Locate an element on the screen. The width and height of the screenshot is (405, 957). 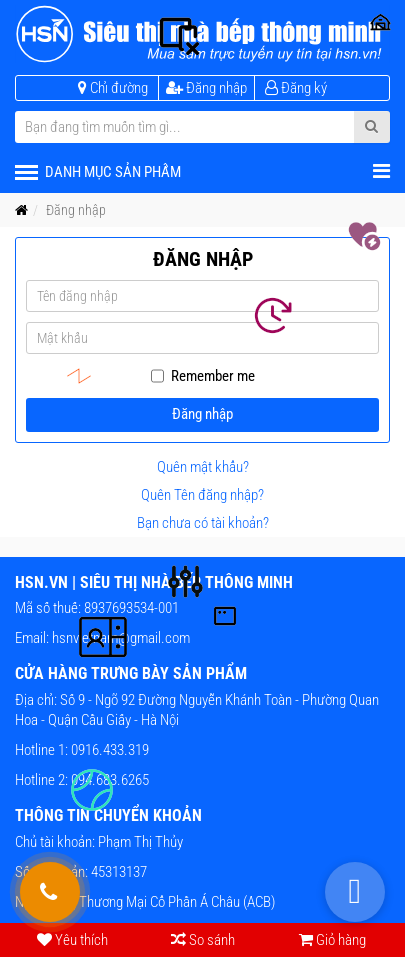
select sawtooth waveform in audio synthesizer is located at coordinates (79, 376).